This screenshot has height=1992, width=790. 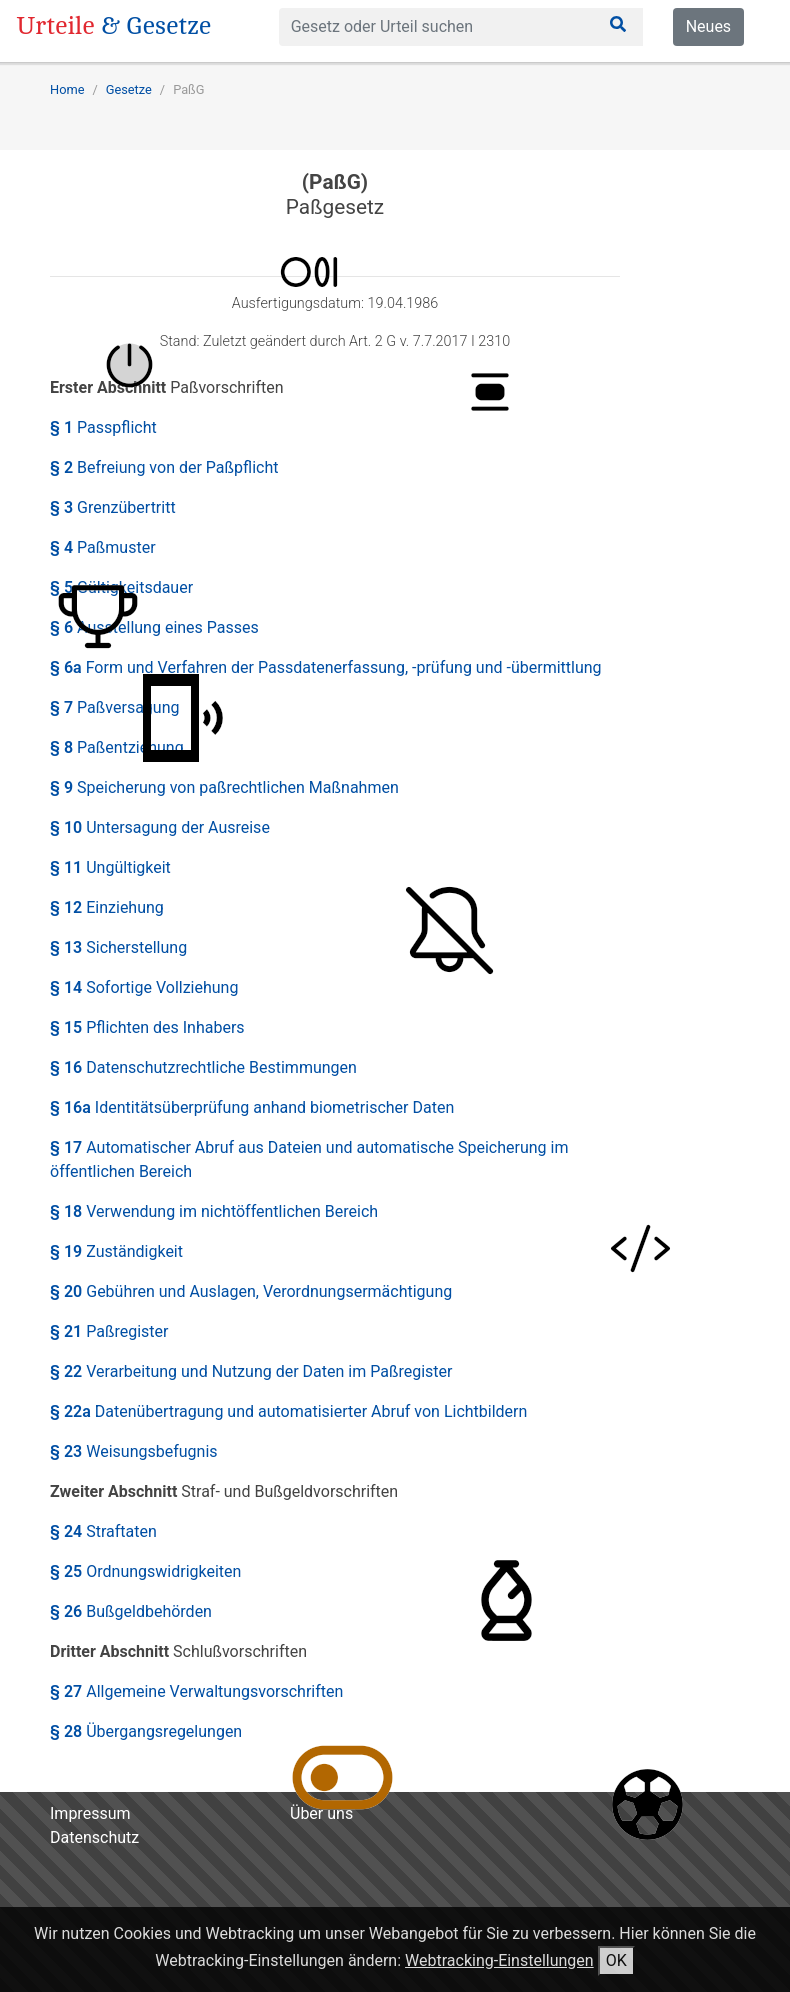 What do you see at coordinates (183, 718) in the screenshot?
I see `incoming call or notification on linked device` at bounding box center [183, 718].